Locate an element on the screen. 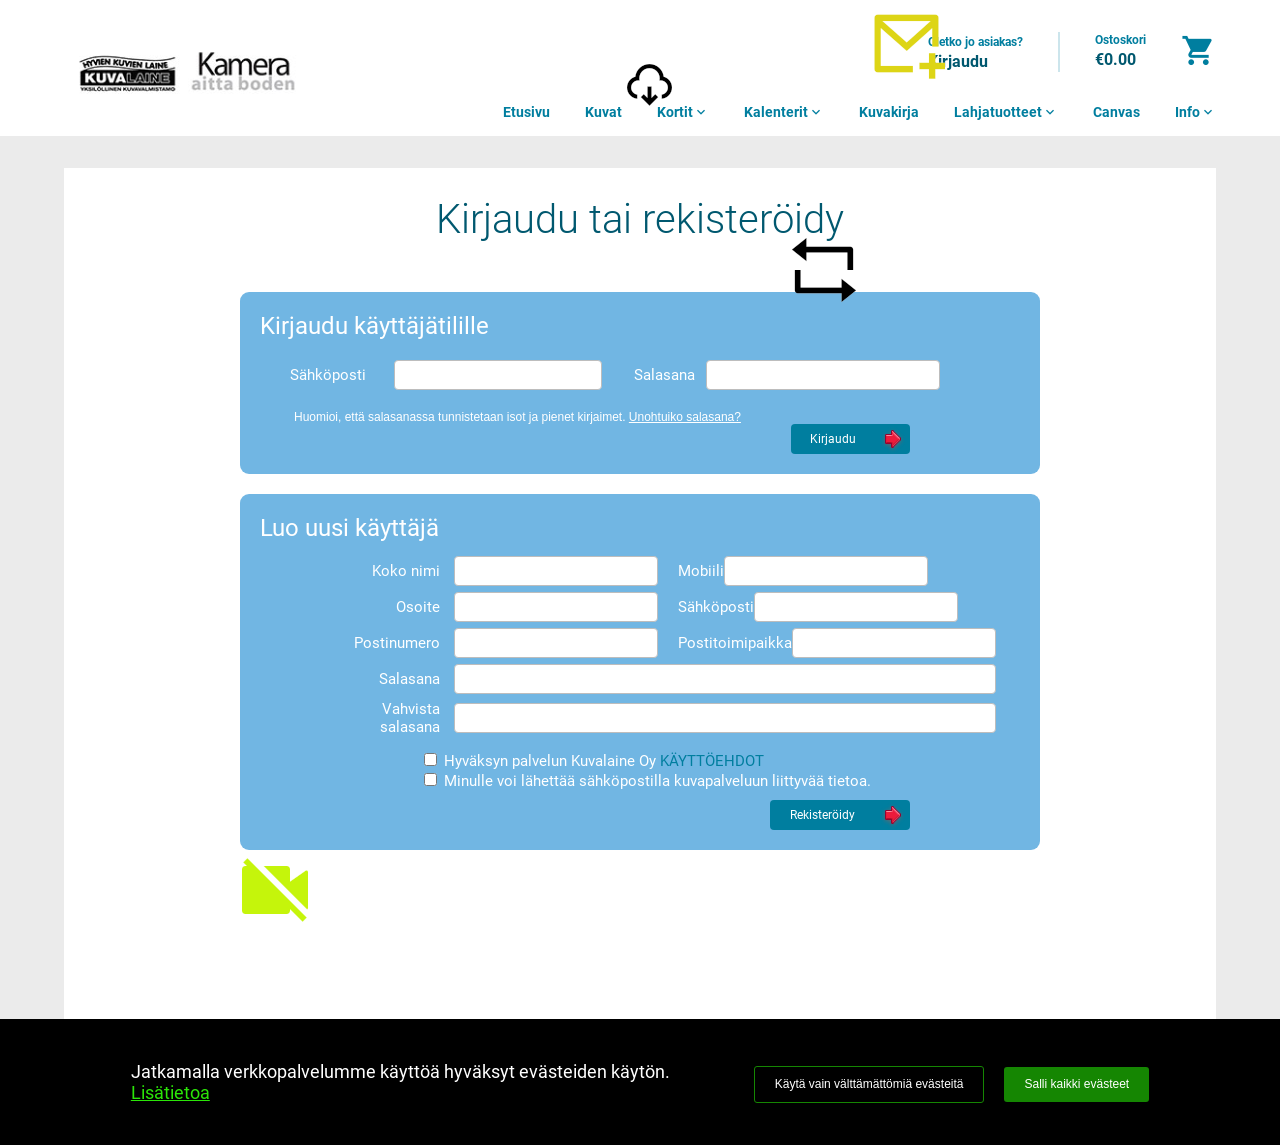  turn off camera or disable video is located at coordinates (275, 890).